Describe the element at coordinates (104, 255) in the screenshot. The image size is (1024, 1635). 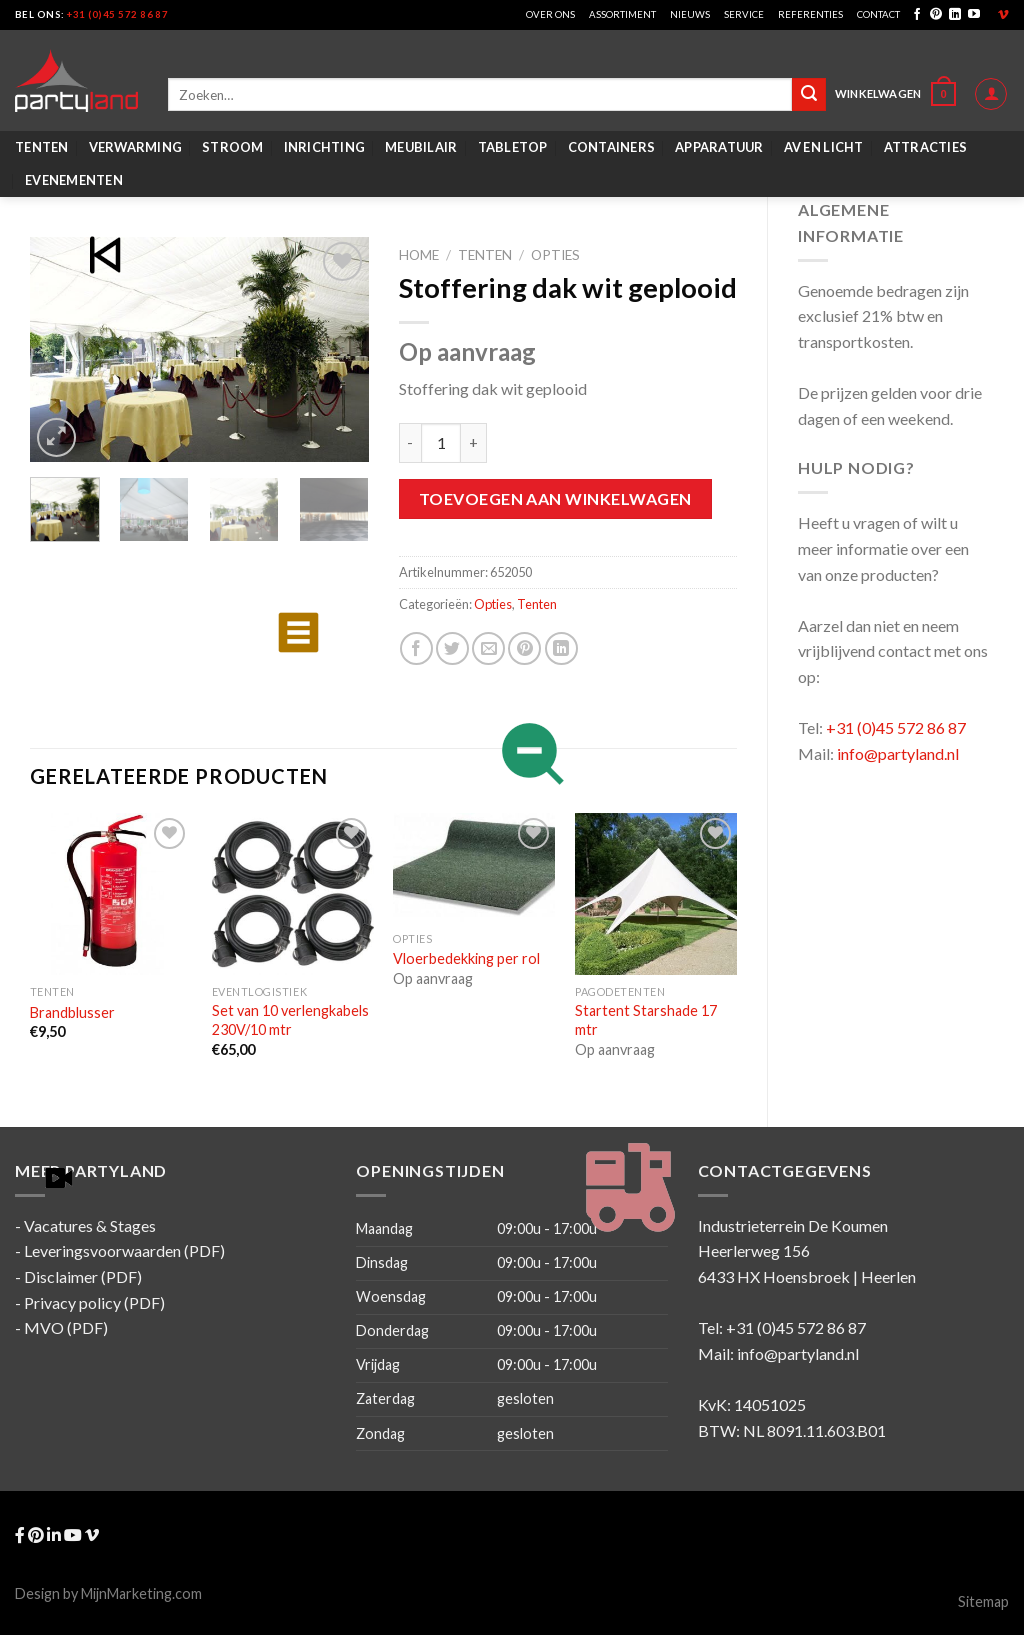
I see `skip to previous track` at that location.